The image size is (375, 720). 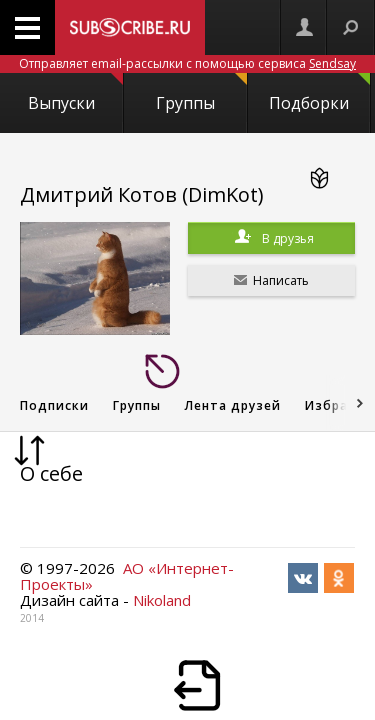 I want to click on sort items in ascending or descending order, so click(x=29, y=450).